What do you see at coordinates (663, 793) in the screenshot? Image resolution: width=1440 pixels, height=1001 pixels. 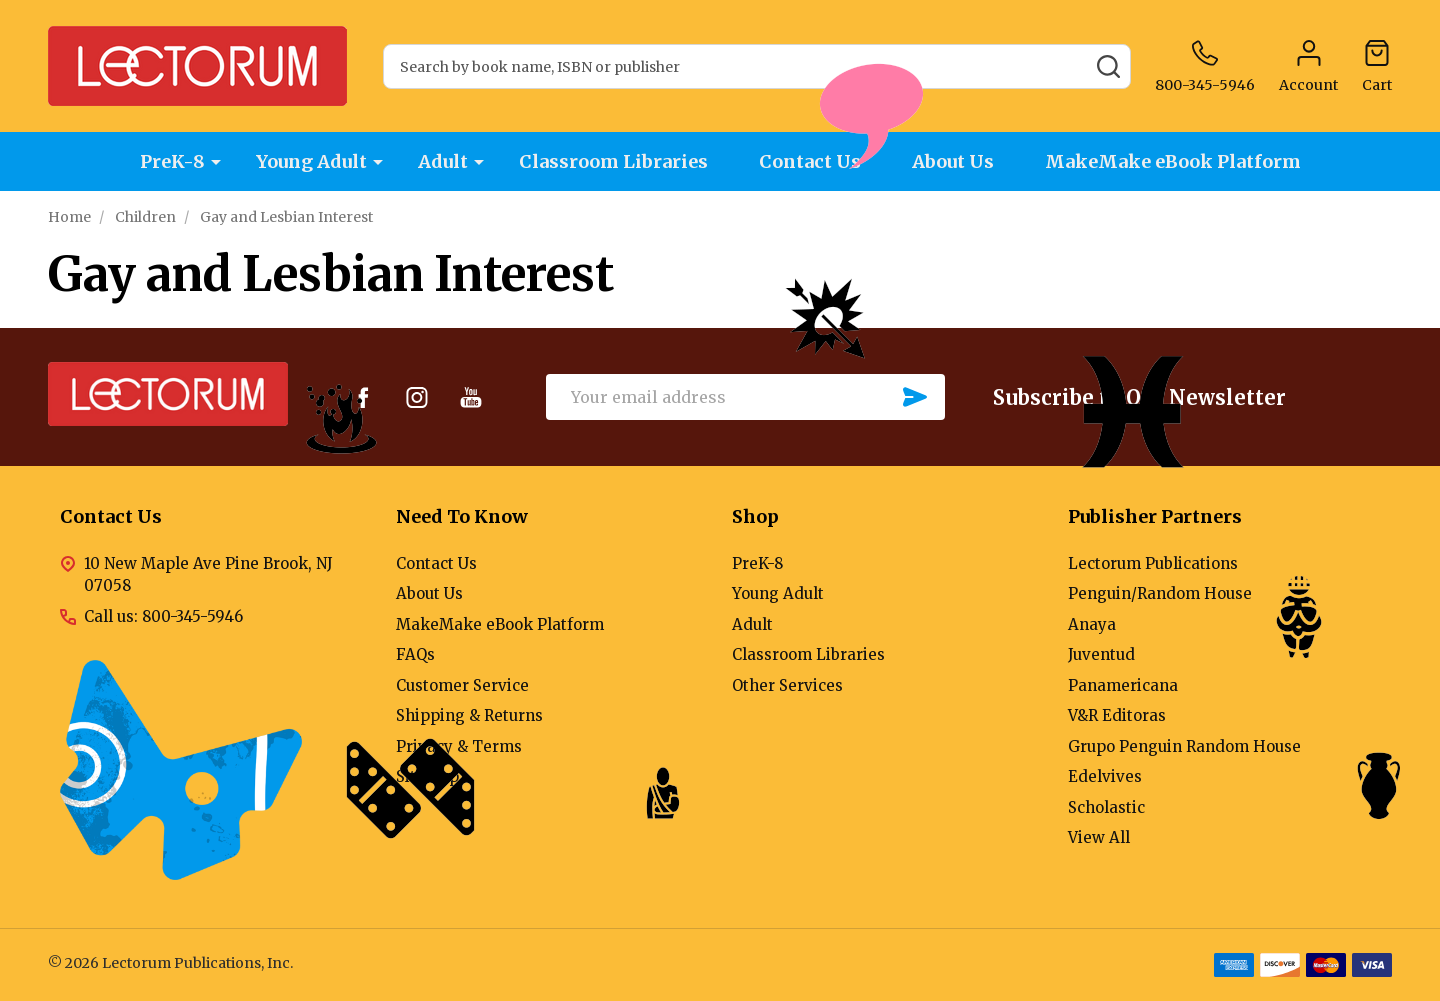 I see `indicates an injury or medical condition` at bounding box center [663, 793].